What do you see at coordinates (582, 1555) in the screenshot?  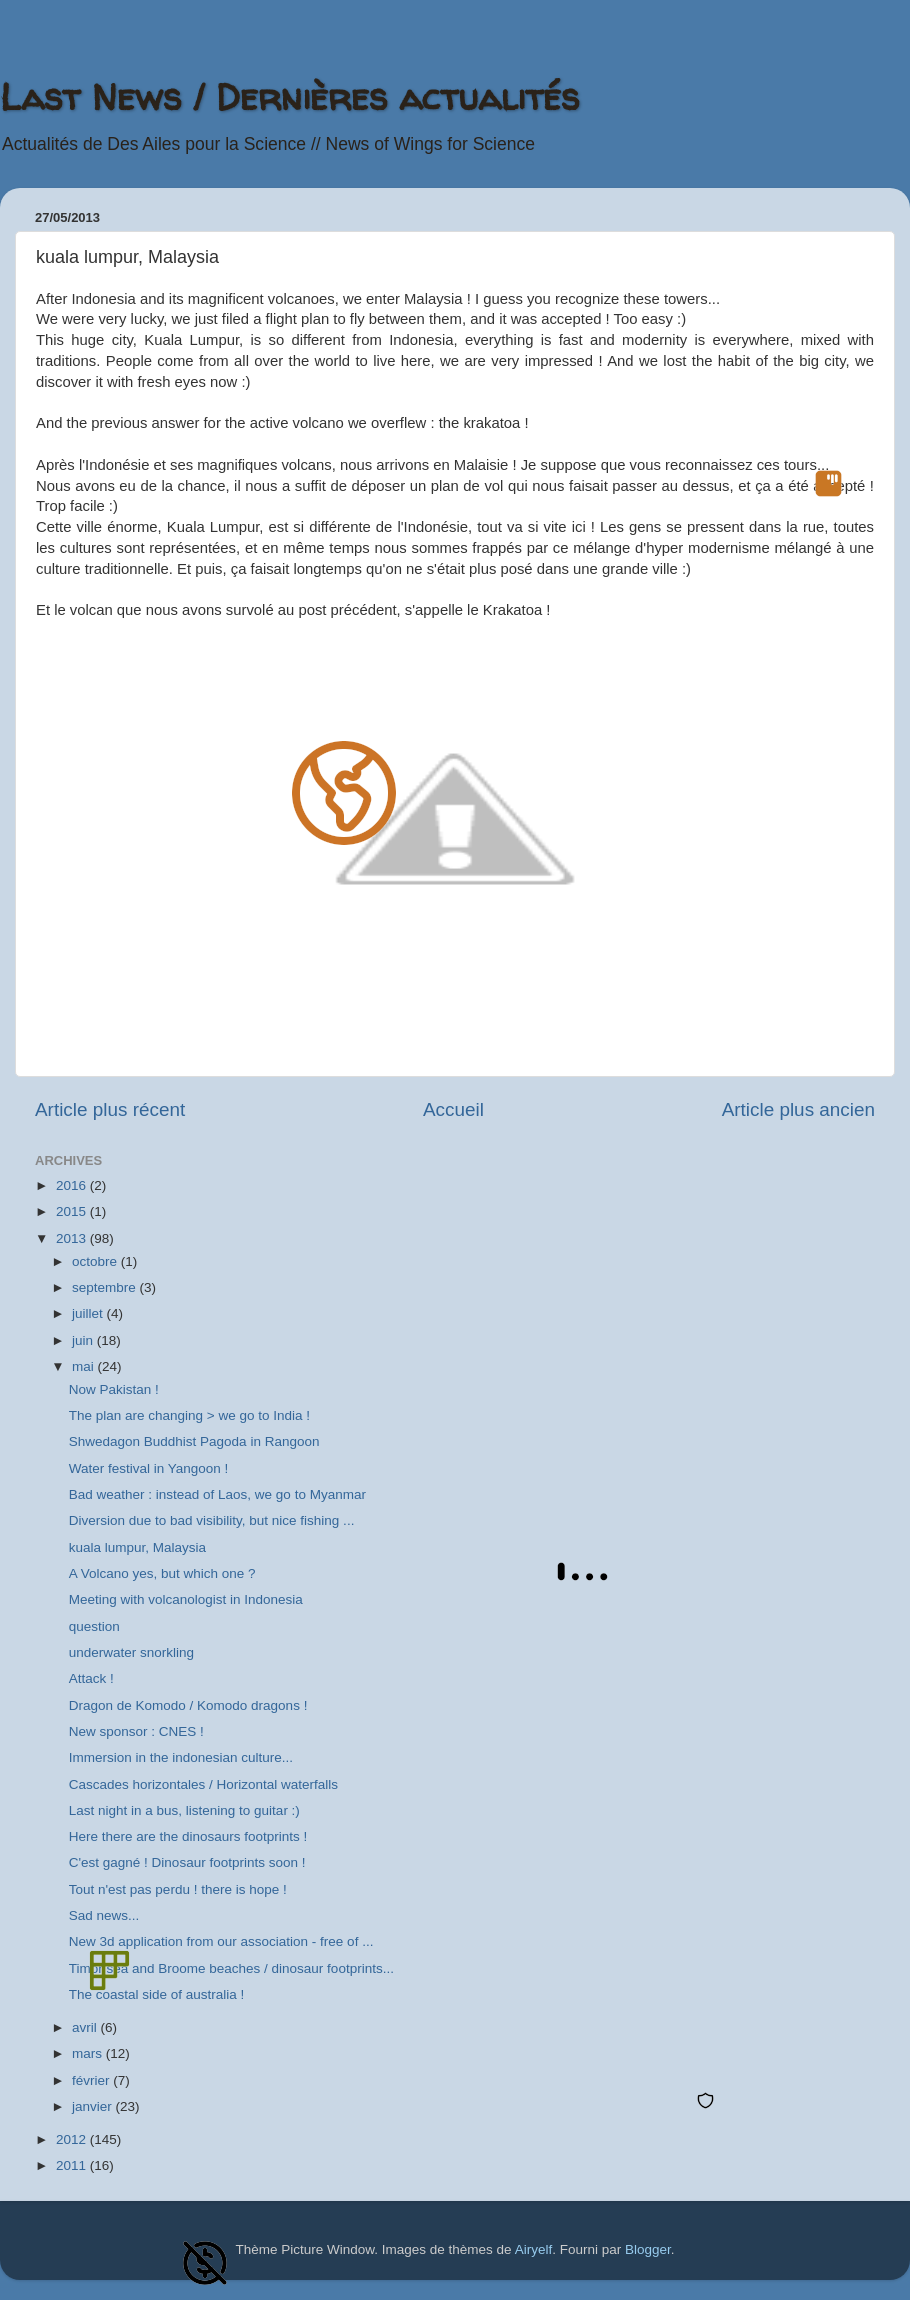 I see `indicates weak signal strength` at bounding box center [582, 1555].